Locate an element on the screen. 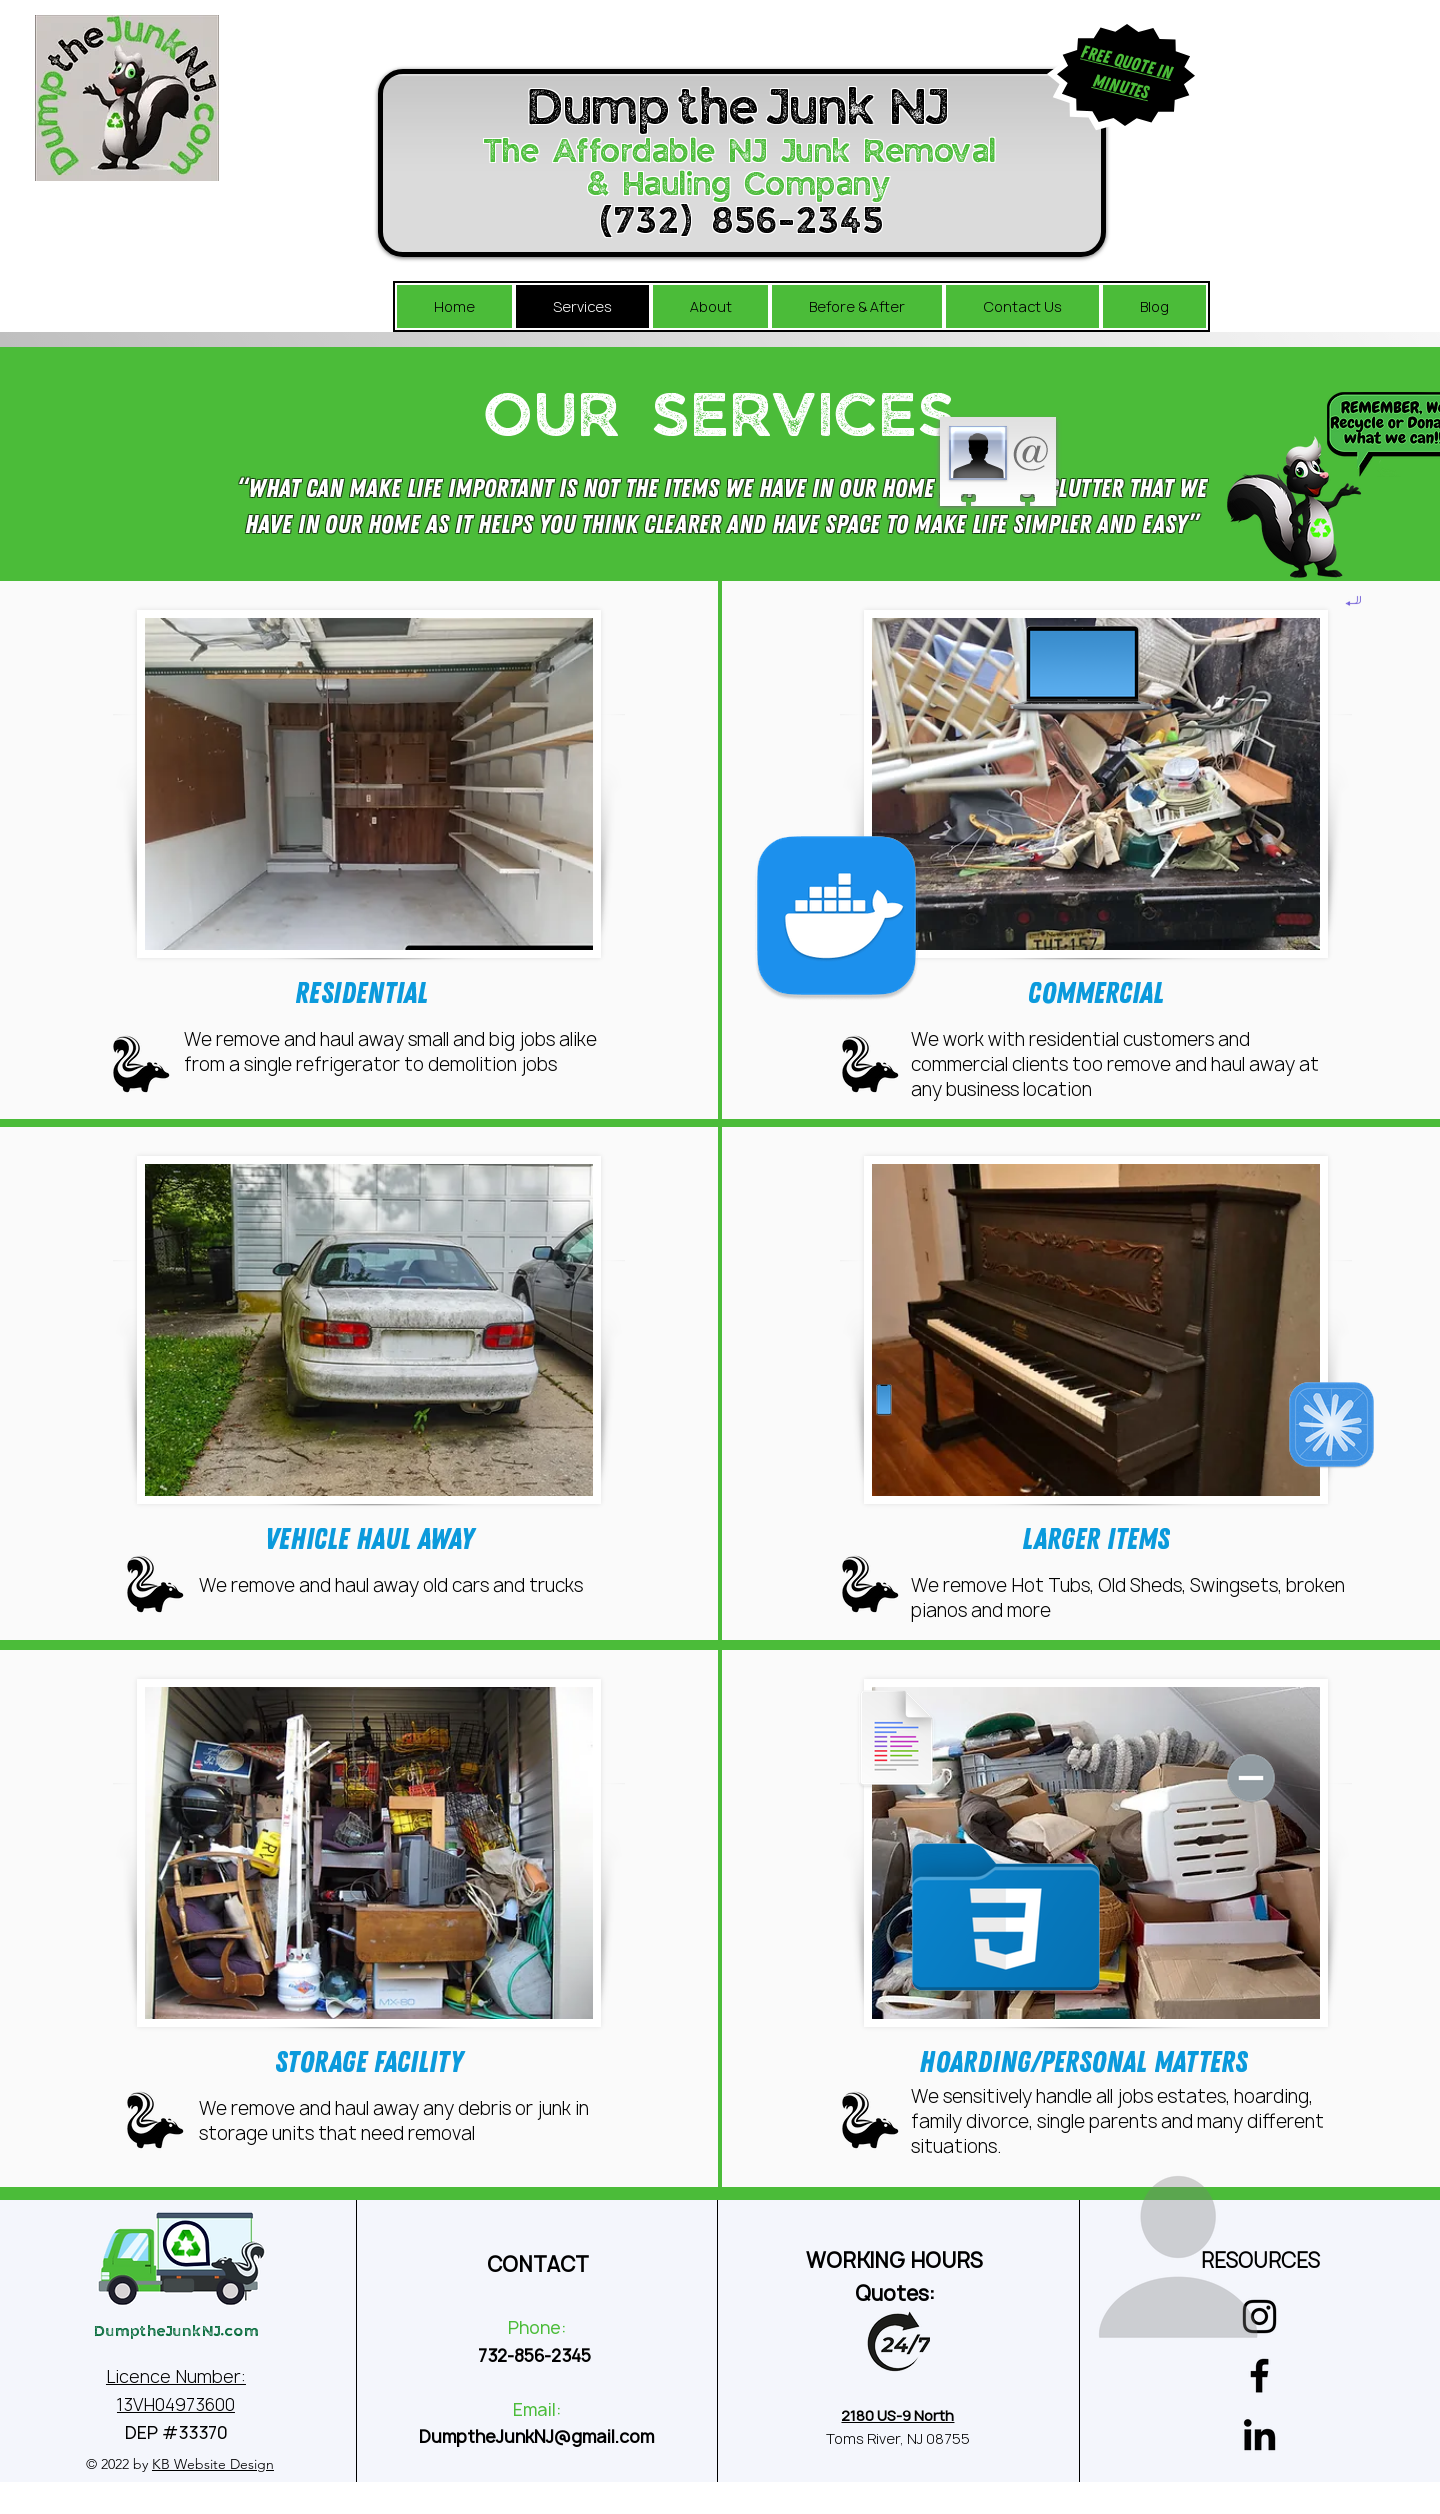  open Docker desktop application is located at coordinates (836, 915).